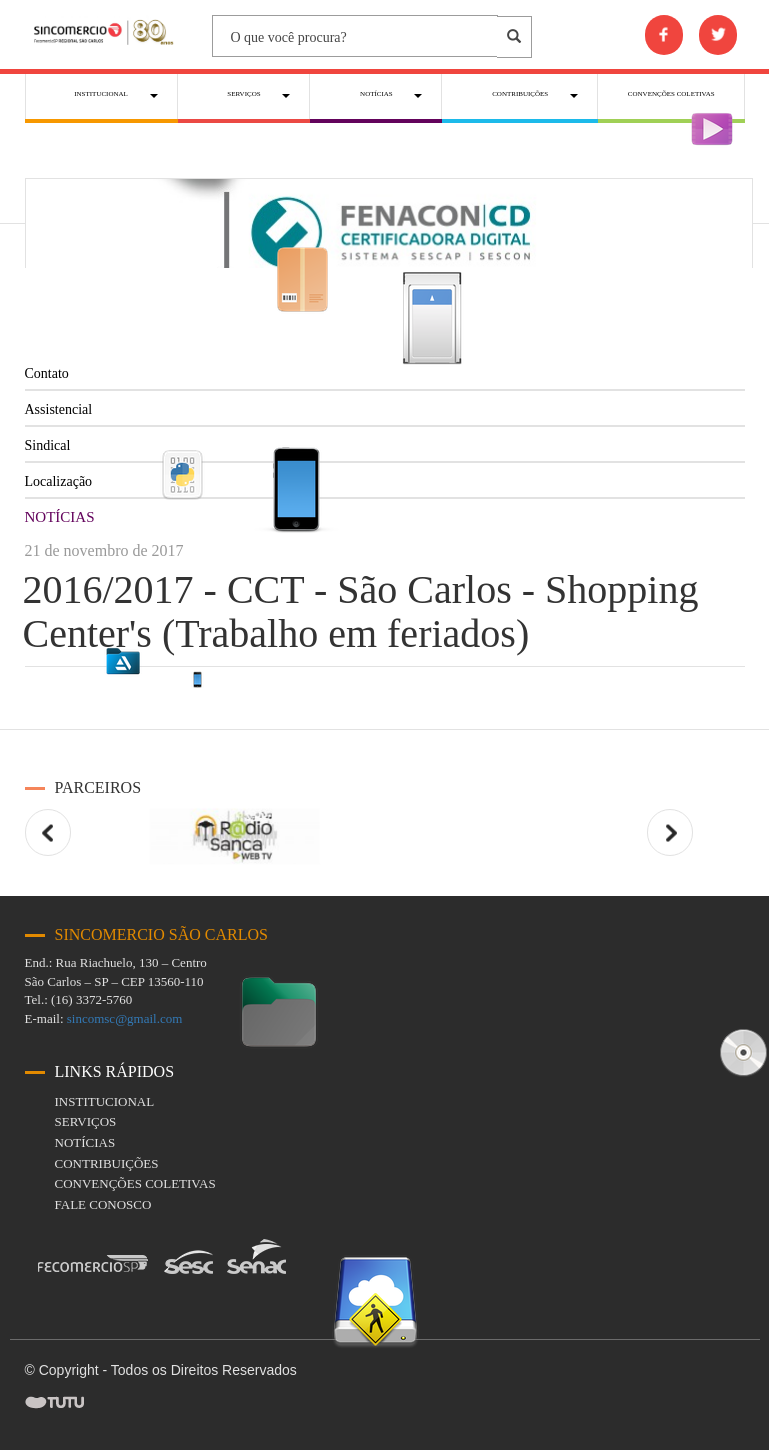 This screenshot has height=1450, width=769. Describe the element at coordinates (182, 474) in the screenshot. I see `python bytecode file (.pyc)` at that location.